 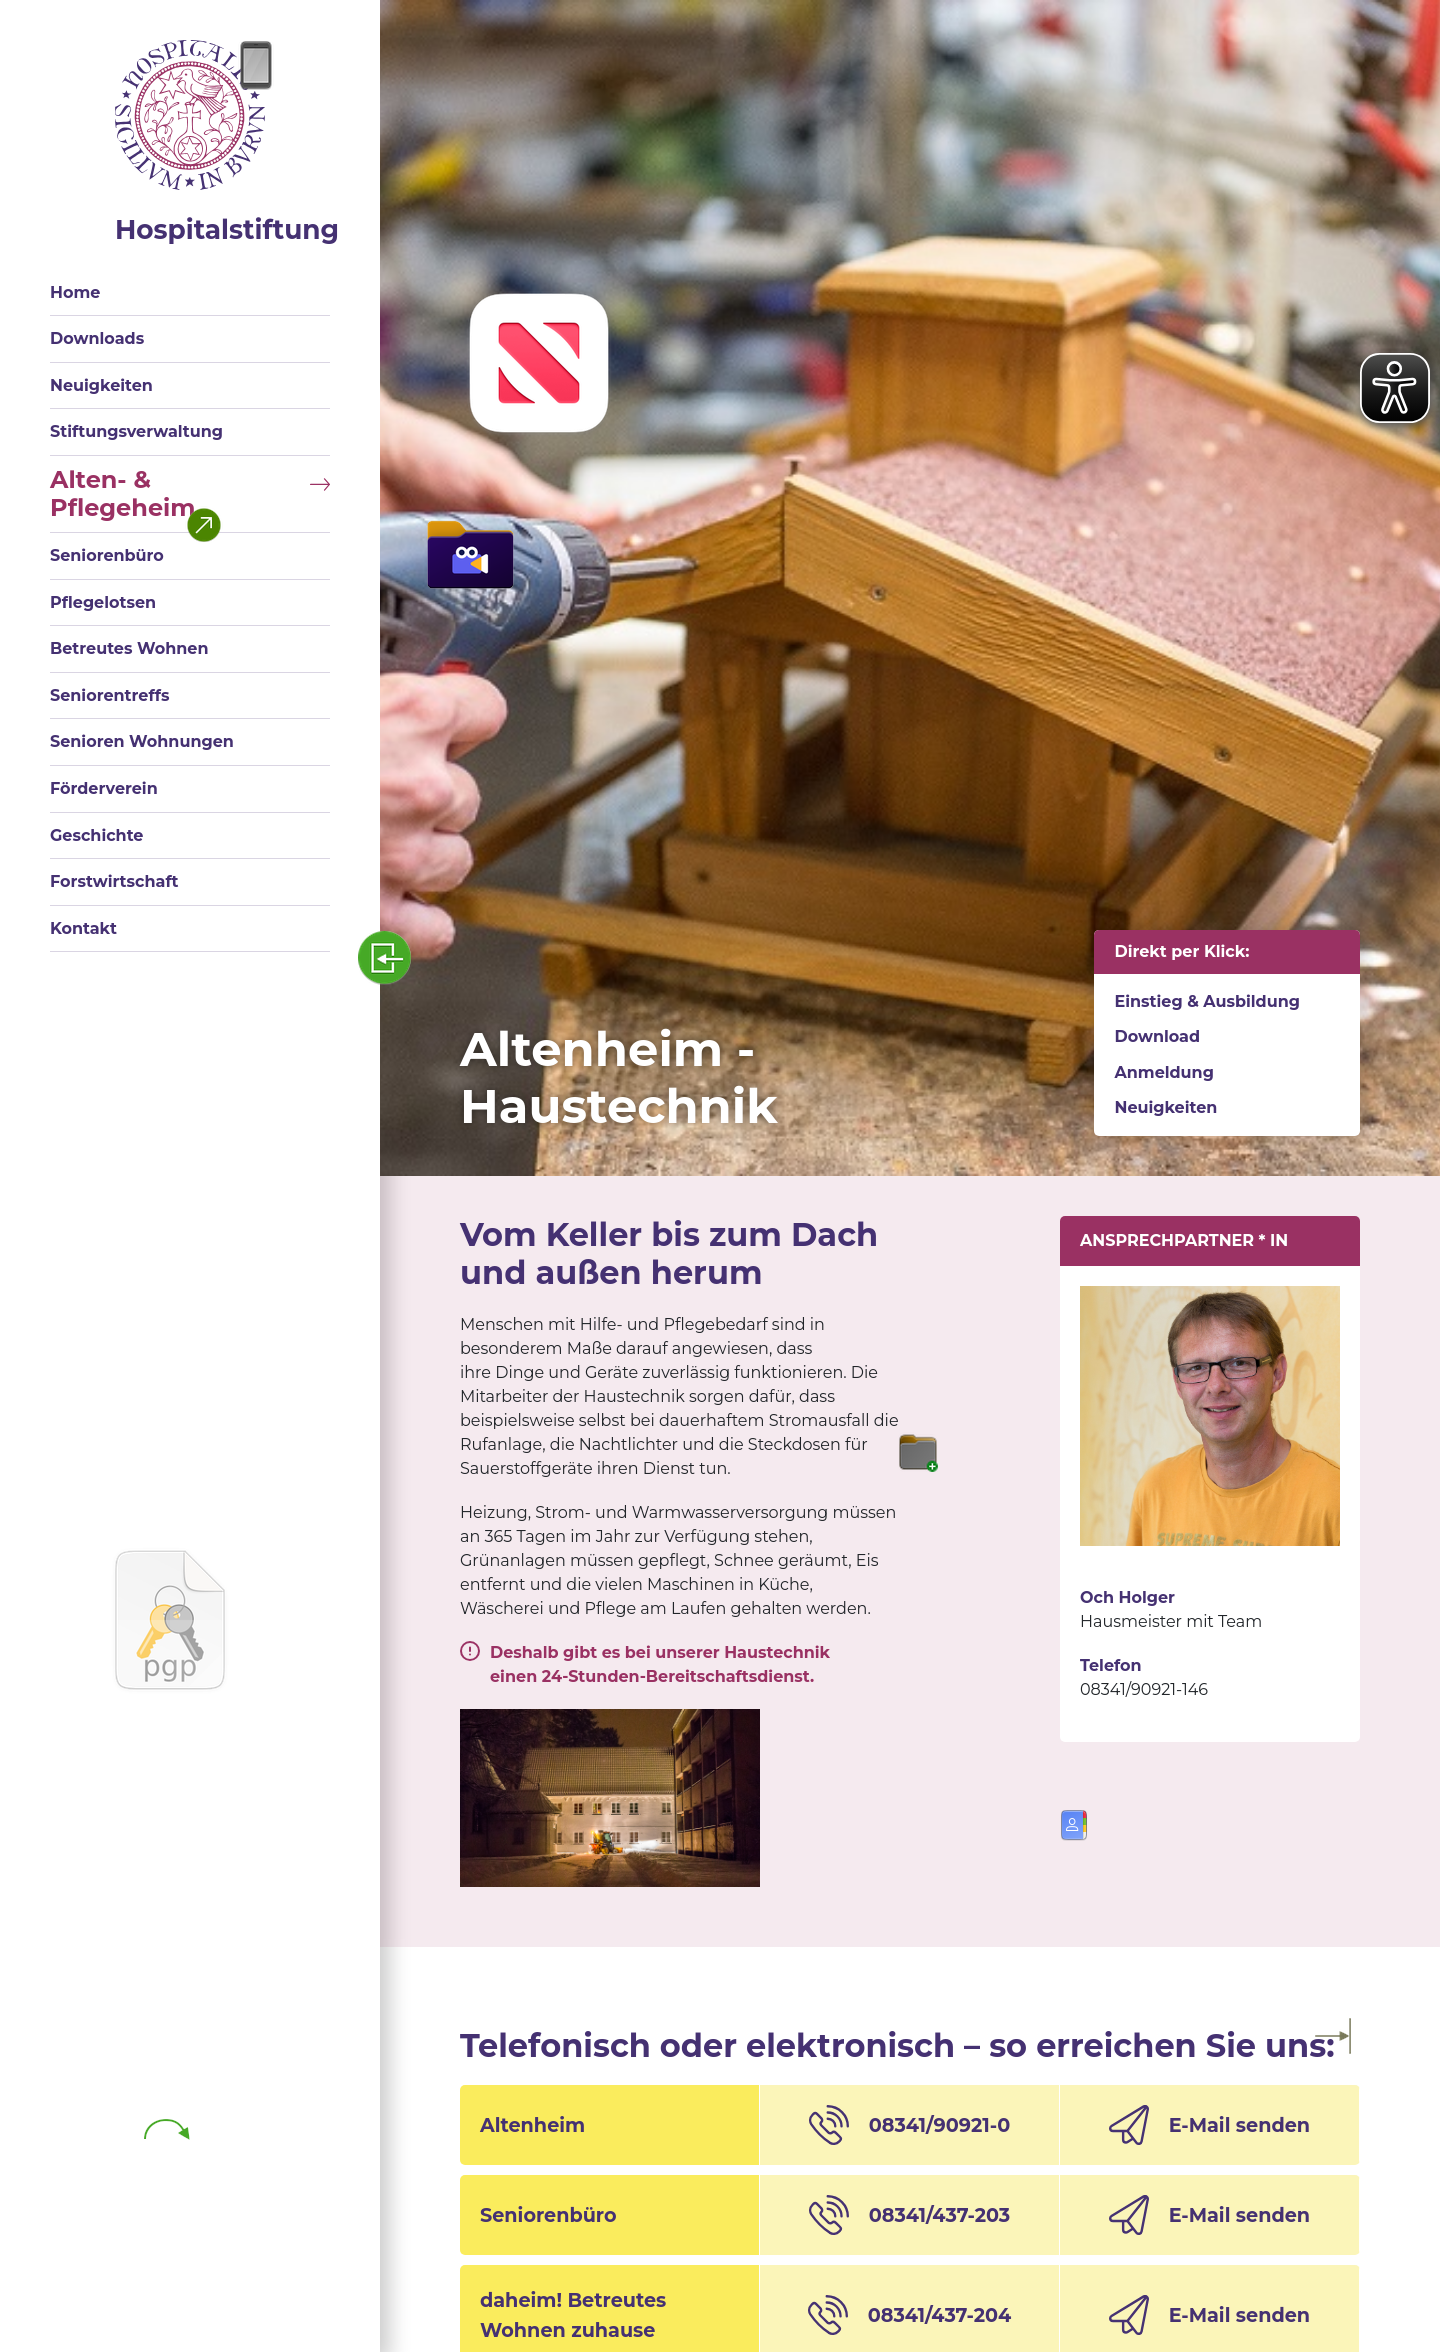 What do you see at coordinates (170, 1620) in the screenshot?
I see `a PGP encryption key file` at bounding box center [170, 1620].